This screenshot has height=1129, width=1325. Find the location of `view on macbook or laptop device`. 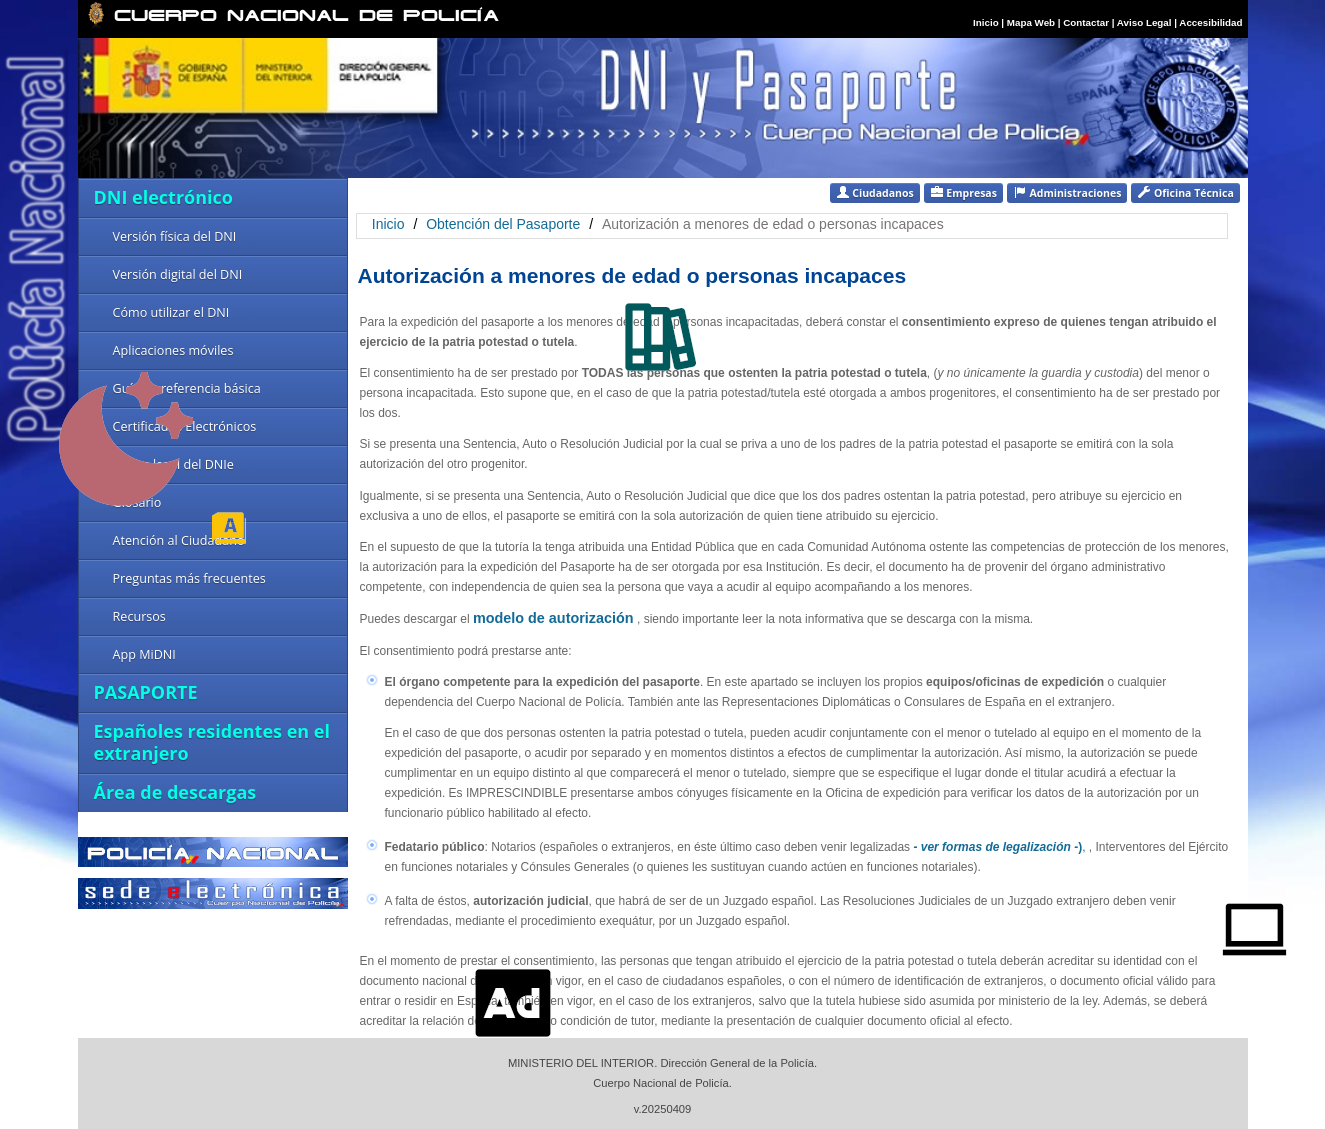

view on macbook or laptop device is located at coordinates (1254, 929).